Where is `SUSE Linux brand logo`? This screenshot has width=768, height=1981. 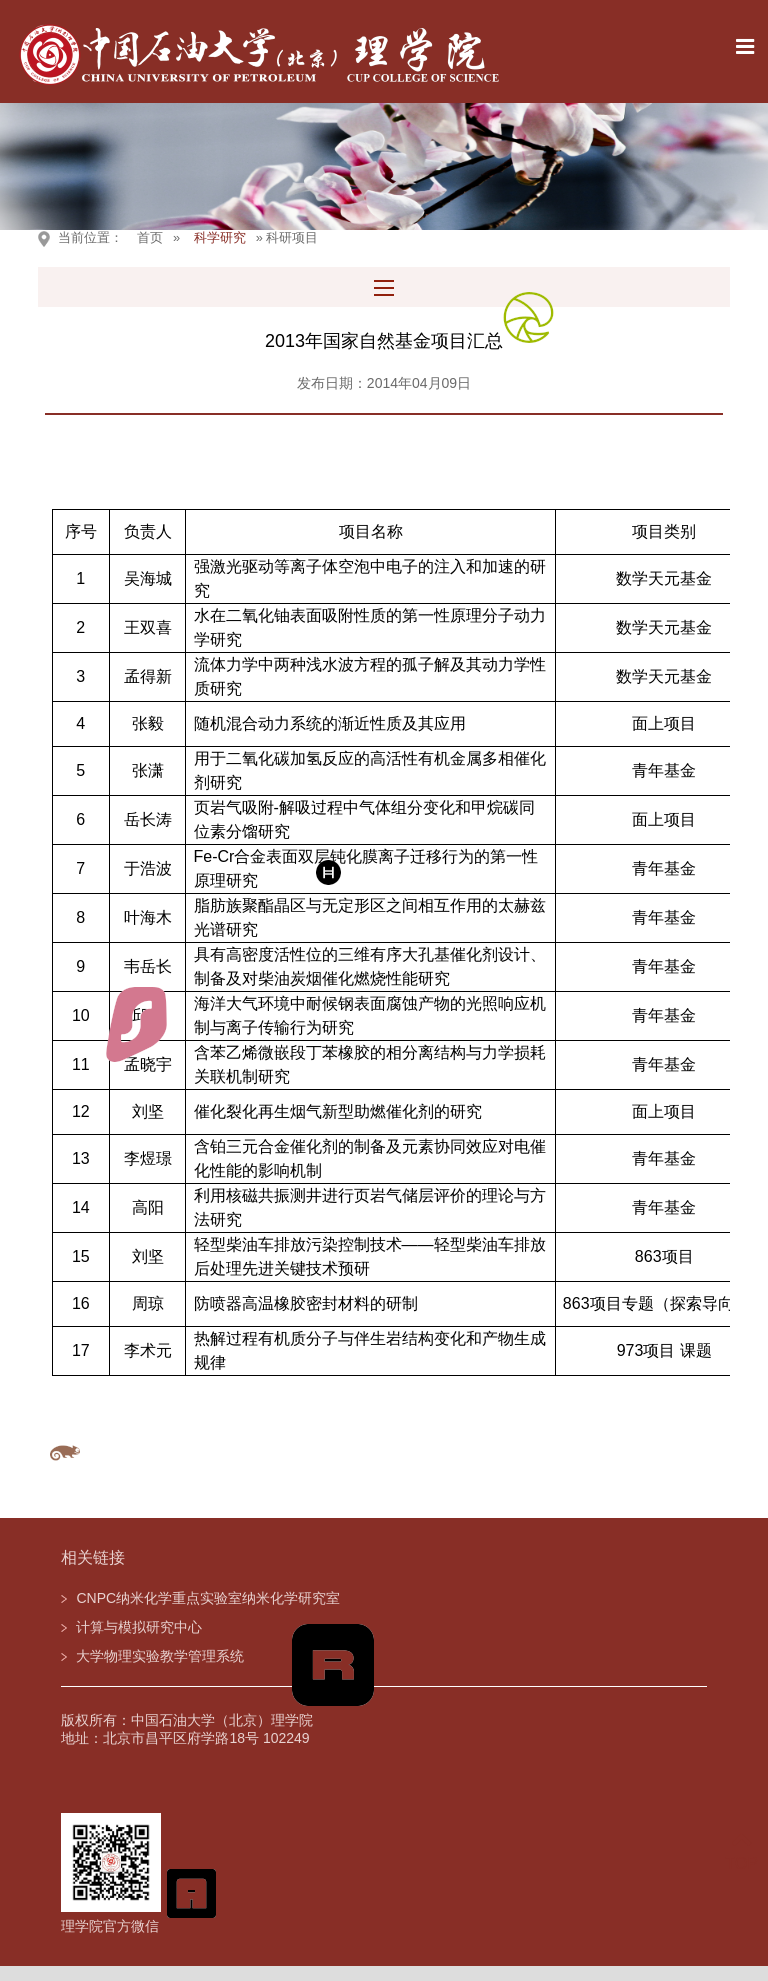
SUSE Linux brand logo is located at coordinates (65, 1453).